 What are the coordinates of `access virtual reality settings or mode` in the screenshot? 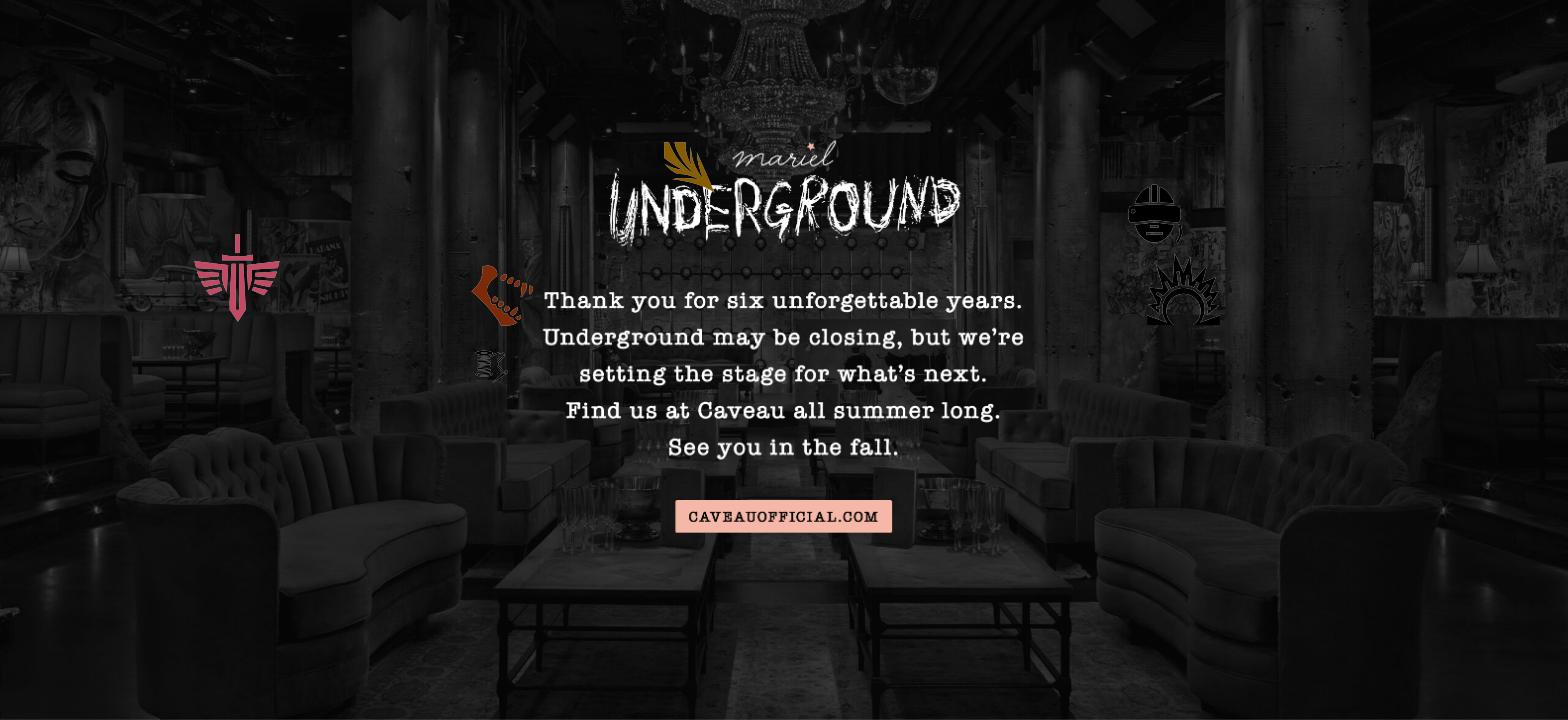 It's located at (1154, 213).